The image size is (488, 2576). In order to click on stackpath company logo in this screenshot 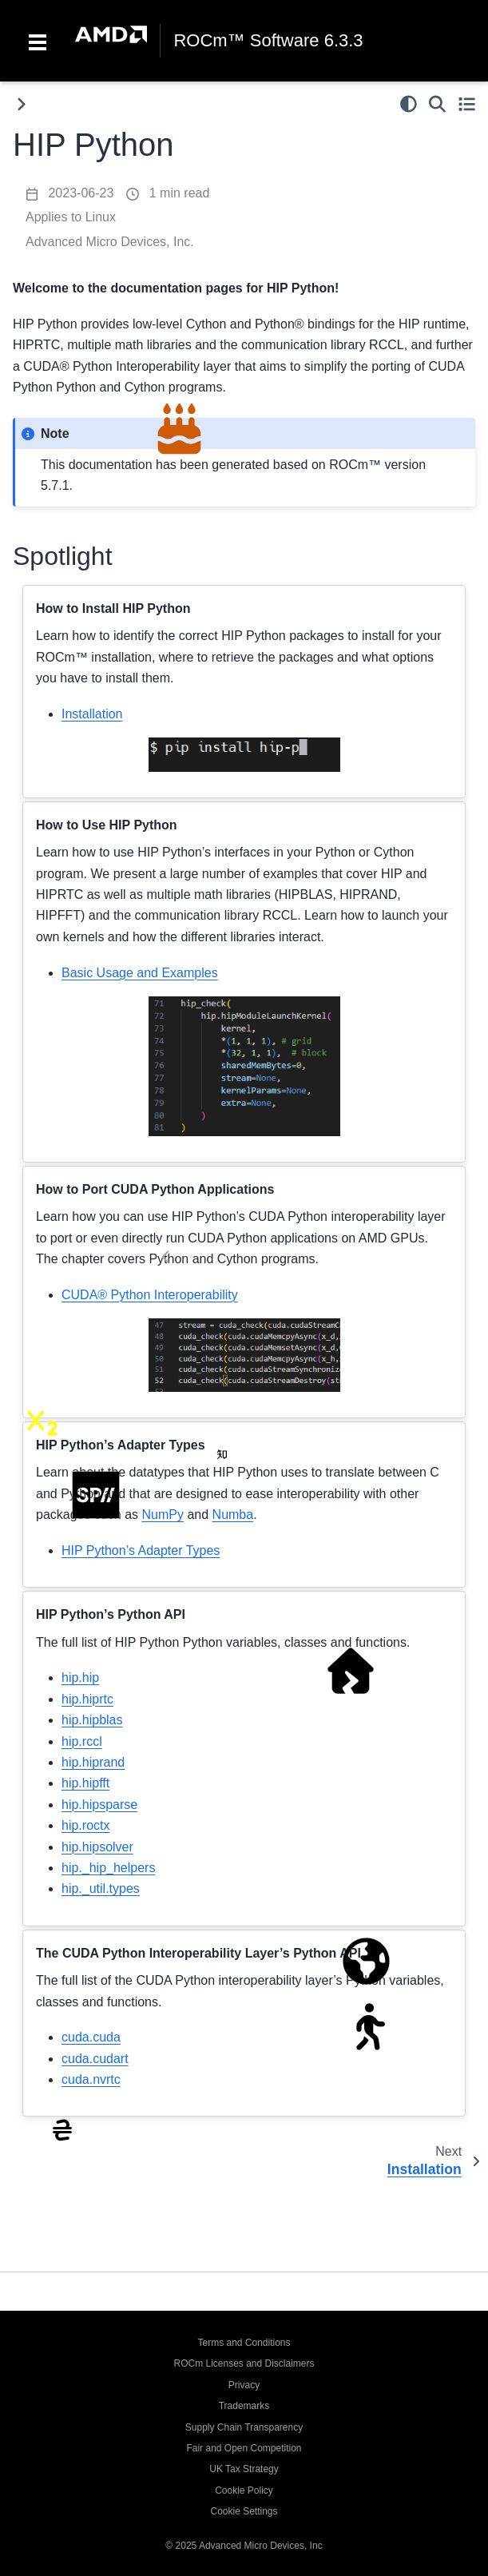, I will do `click(96, 1495)`.